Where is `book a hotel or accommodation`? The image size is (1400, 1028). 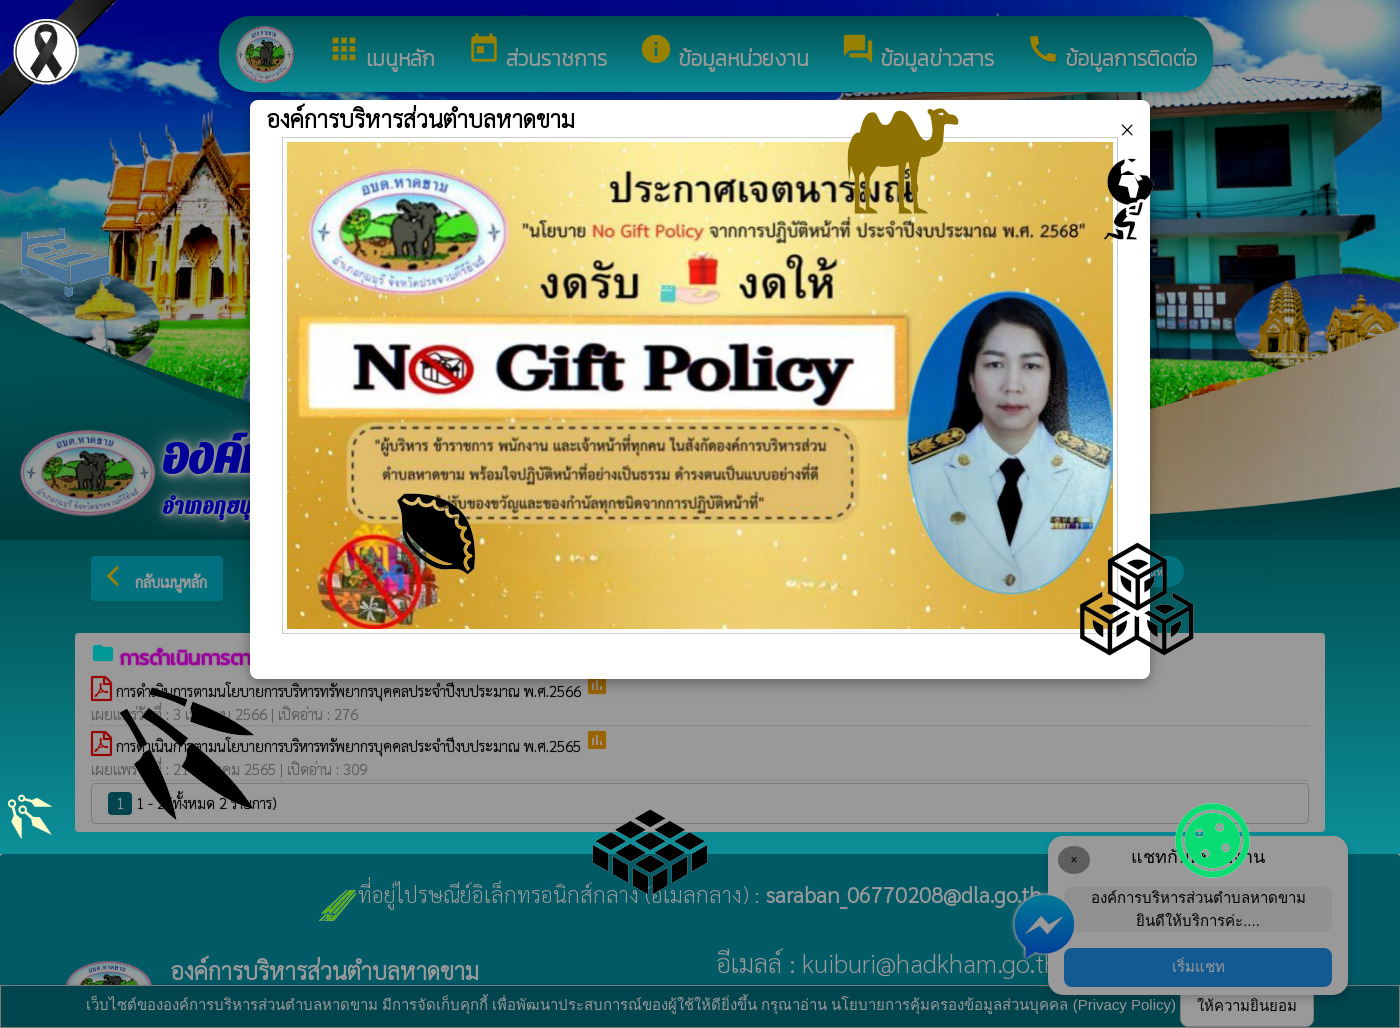 book a hotel or accommodation is located at coordinates (65, 262).